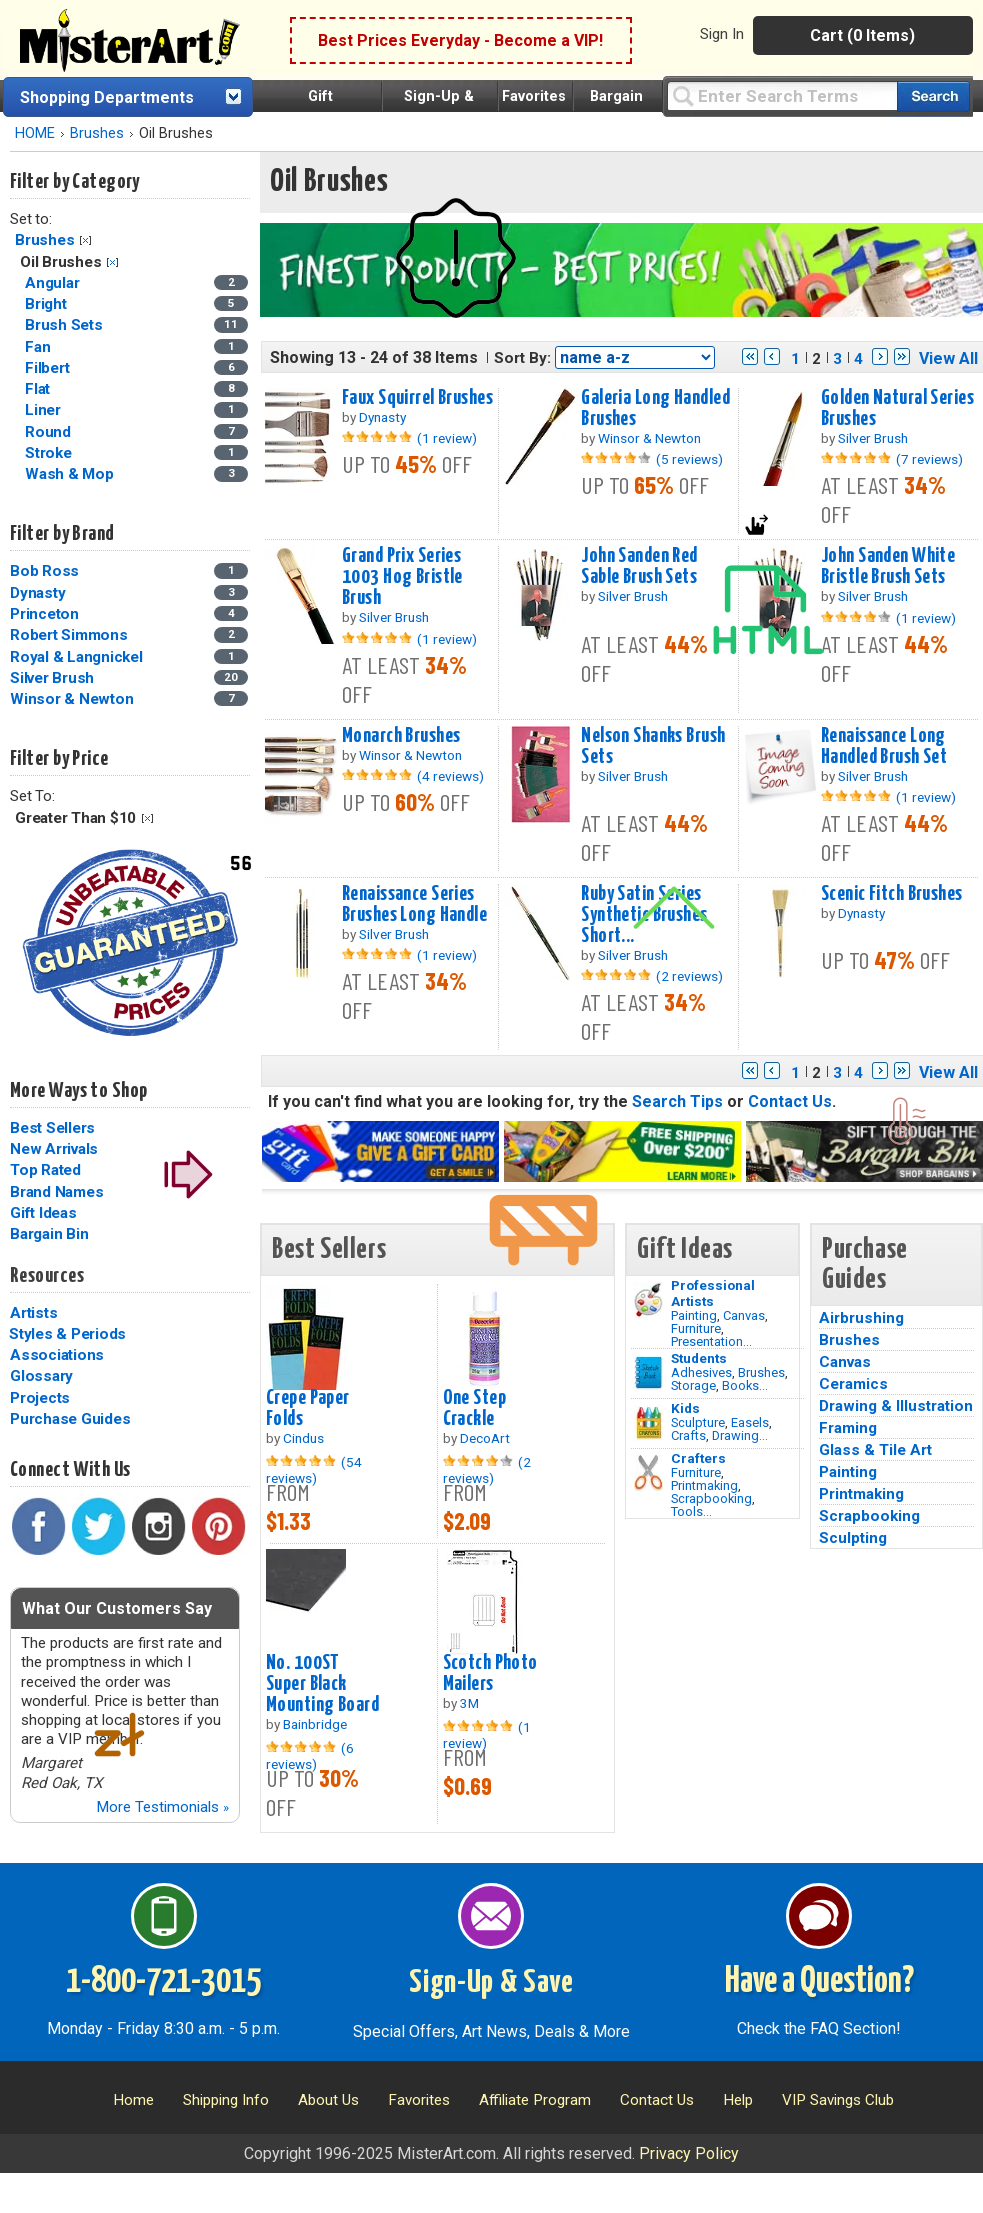 The width and height of the screenshot is (983, 2213). Describe the element at coordinates (241, 863) in the screenshot. I see `indicates item number 56 in a list or sequence` at that location.